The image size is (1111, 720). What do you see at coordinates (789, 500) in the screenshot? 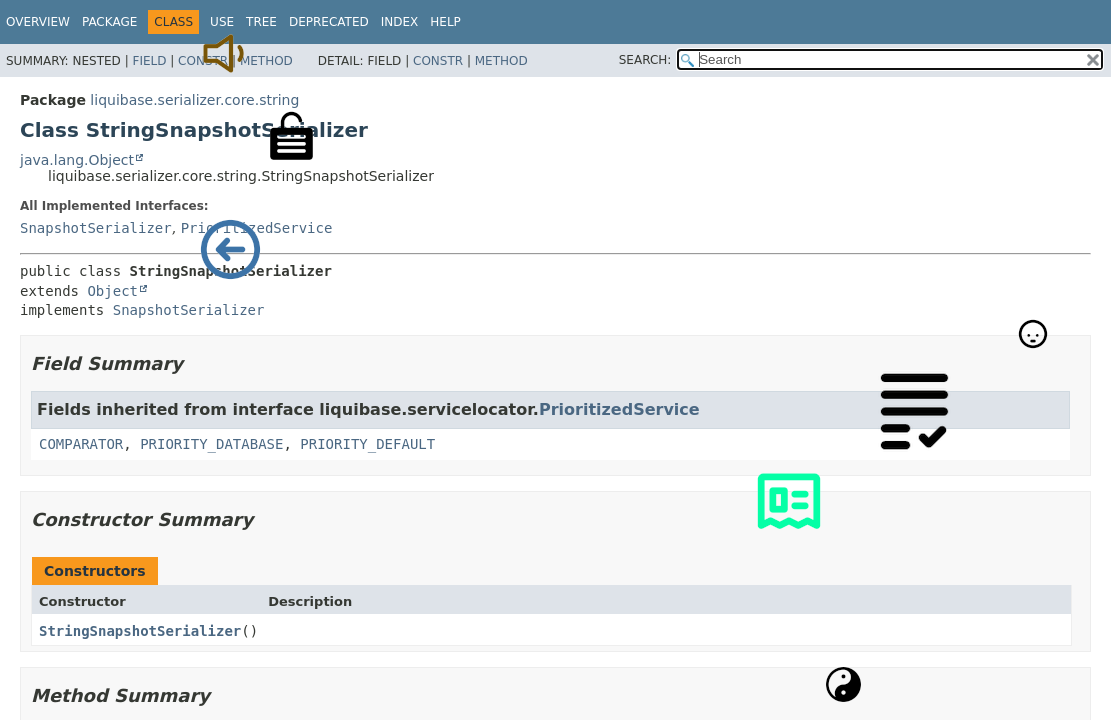
I see `view news or articles` at bounding box center [789, 500].